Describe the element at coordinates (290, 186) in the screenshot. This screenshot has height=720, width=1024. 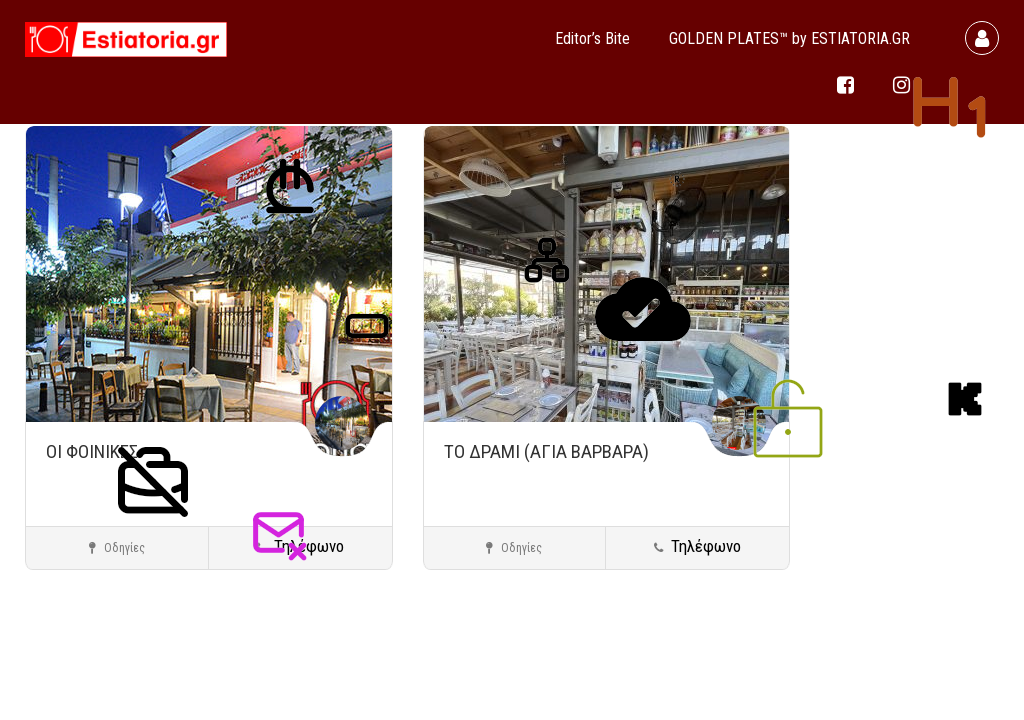
I see `indicates Georgian lari currency` at that location.